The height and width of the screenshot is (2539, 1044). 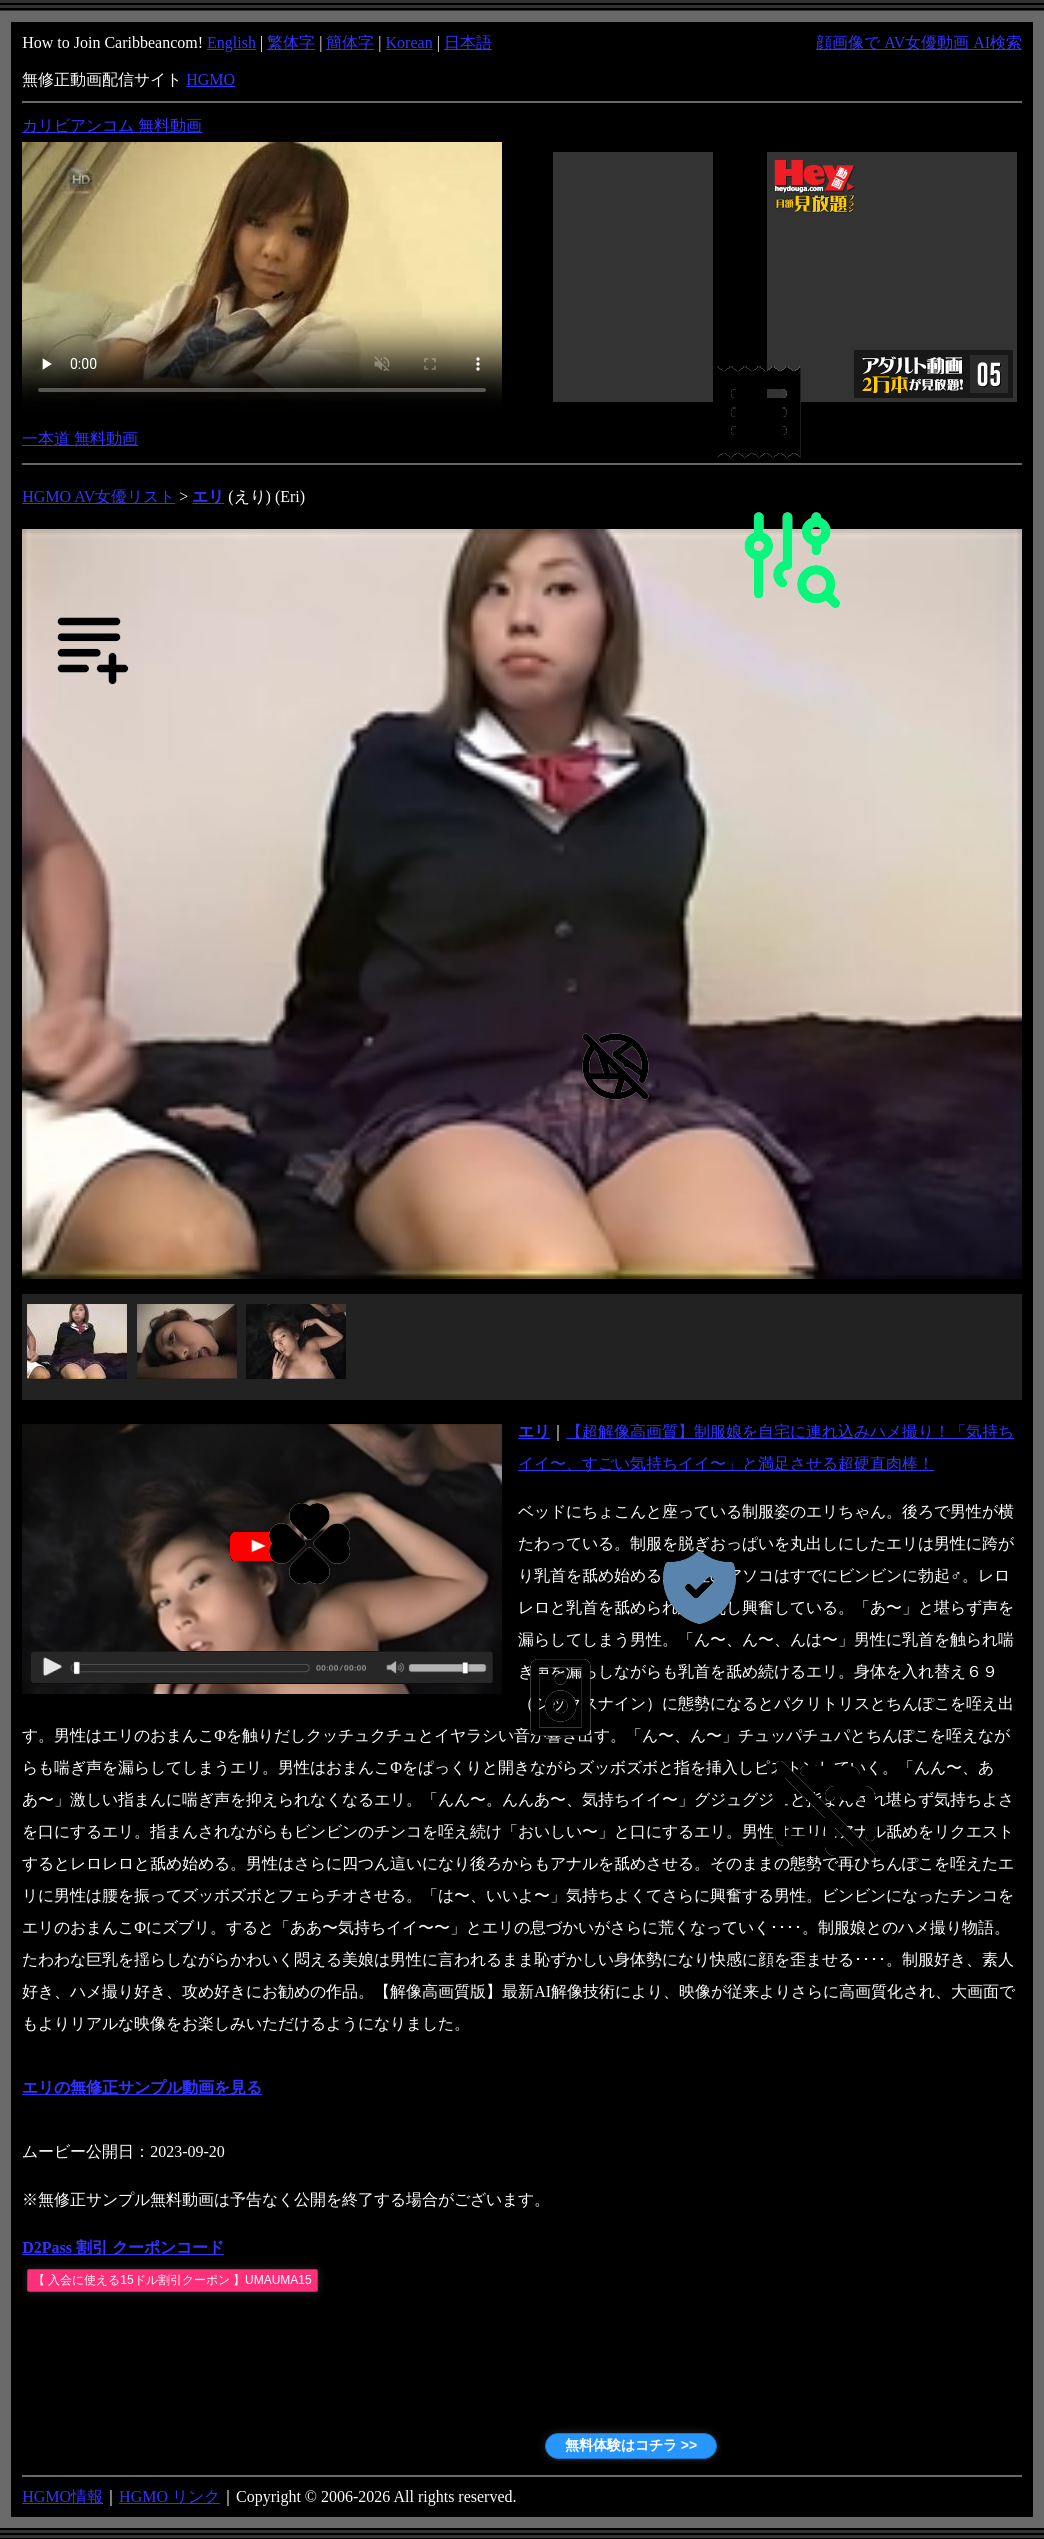 I want to click on view purchase receipt or transaction history, so click(x=759, y=412).